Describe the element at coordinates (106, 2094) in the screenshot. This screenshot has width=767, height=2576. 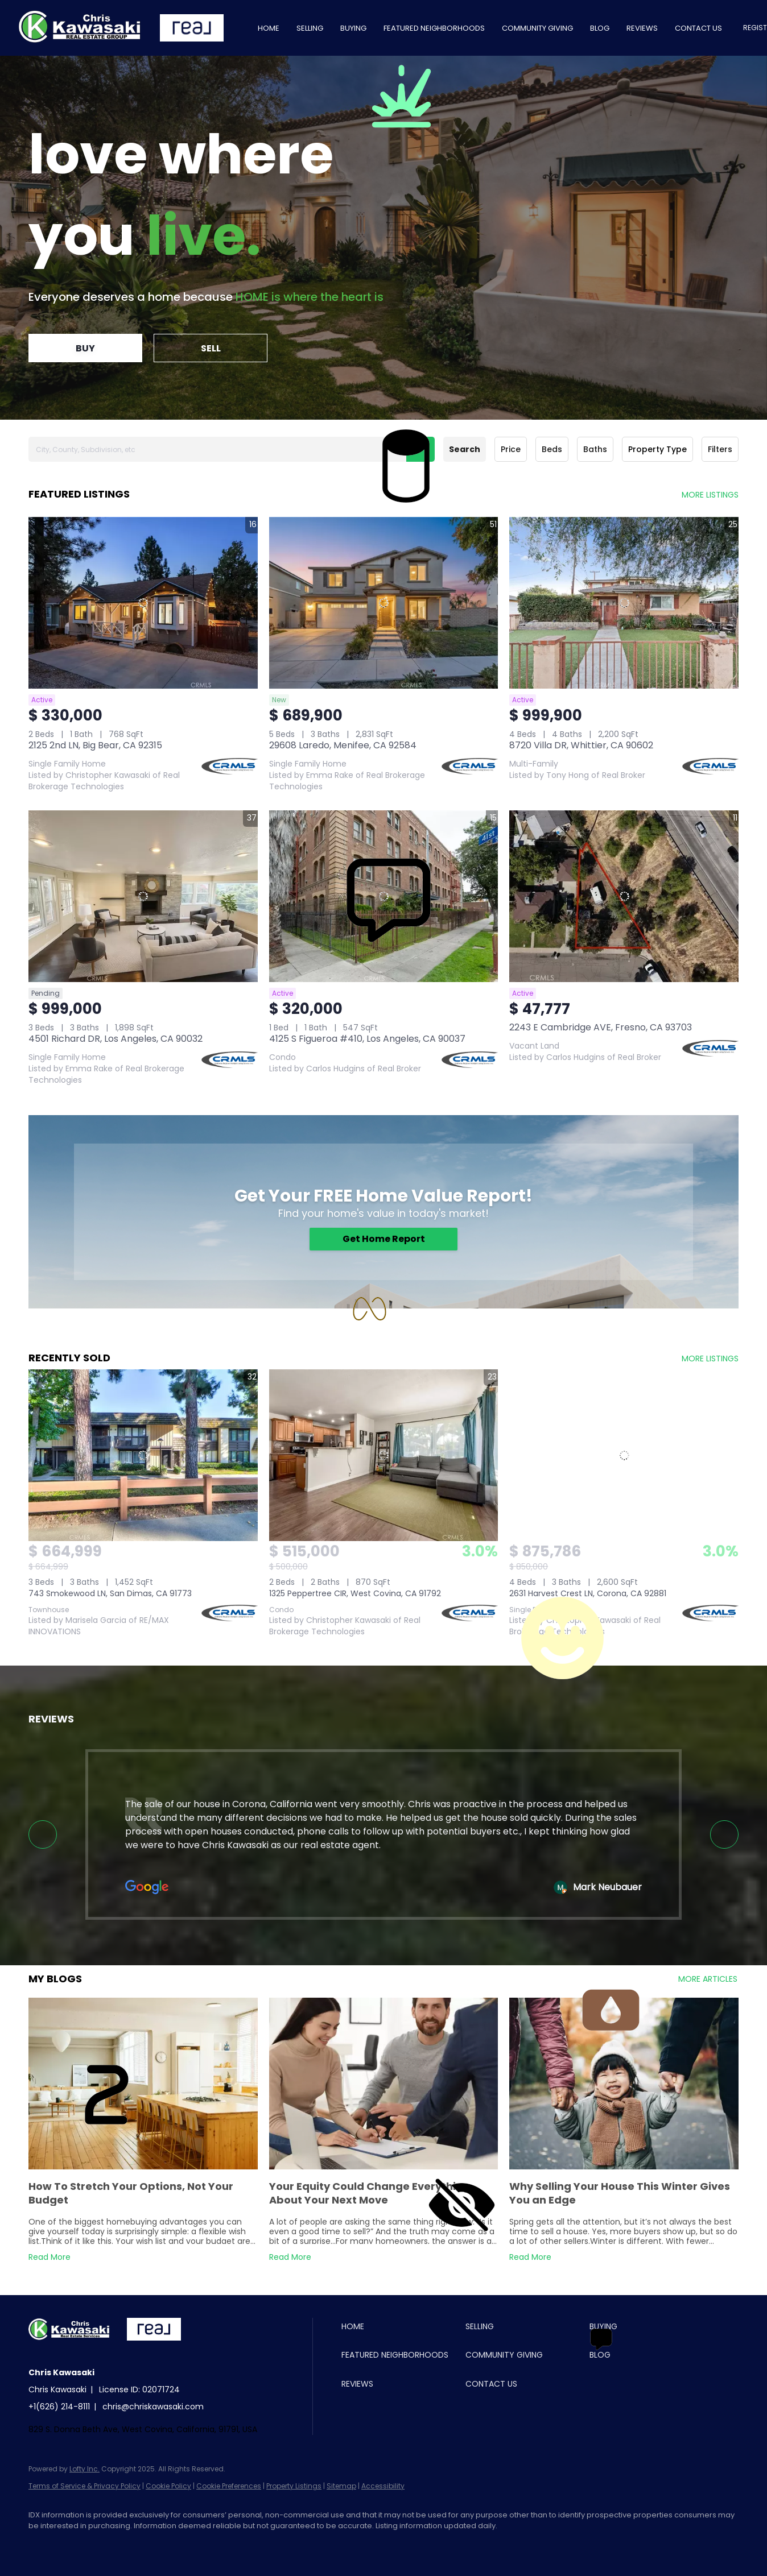
I see `indicates the number 2 or second item in a list` at that location.